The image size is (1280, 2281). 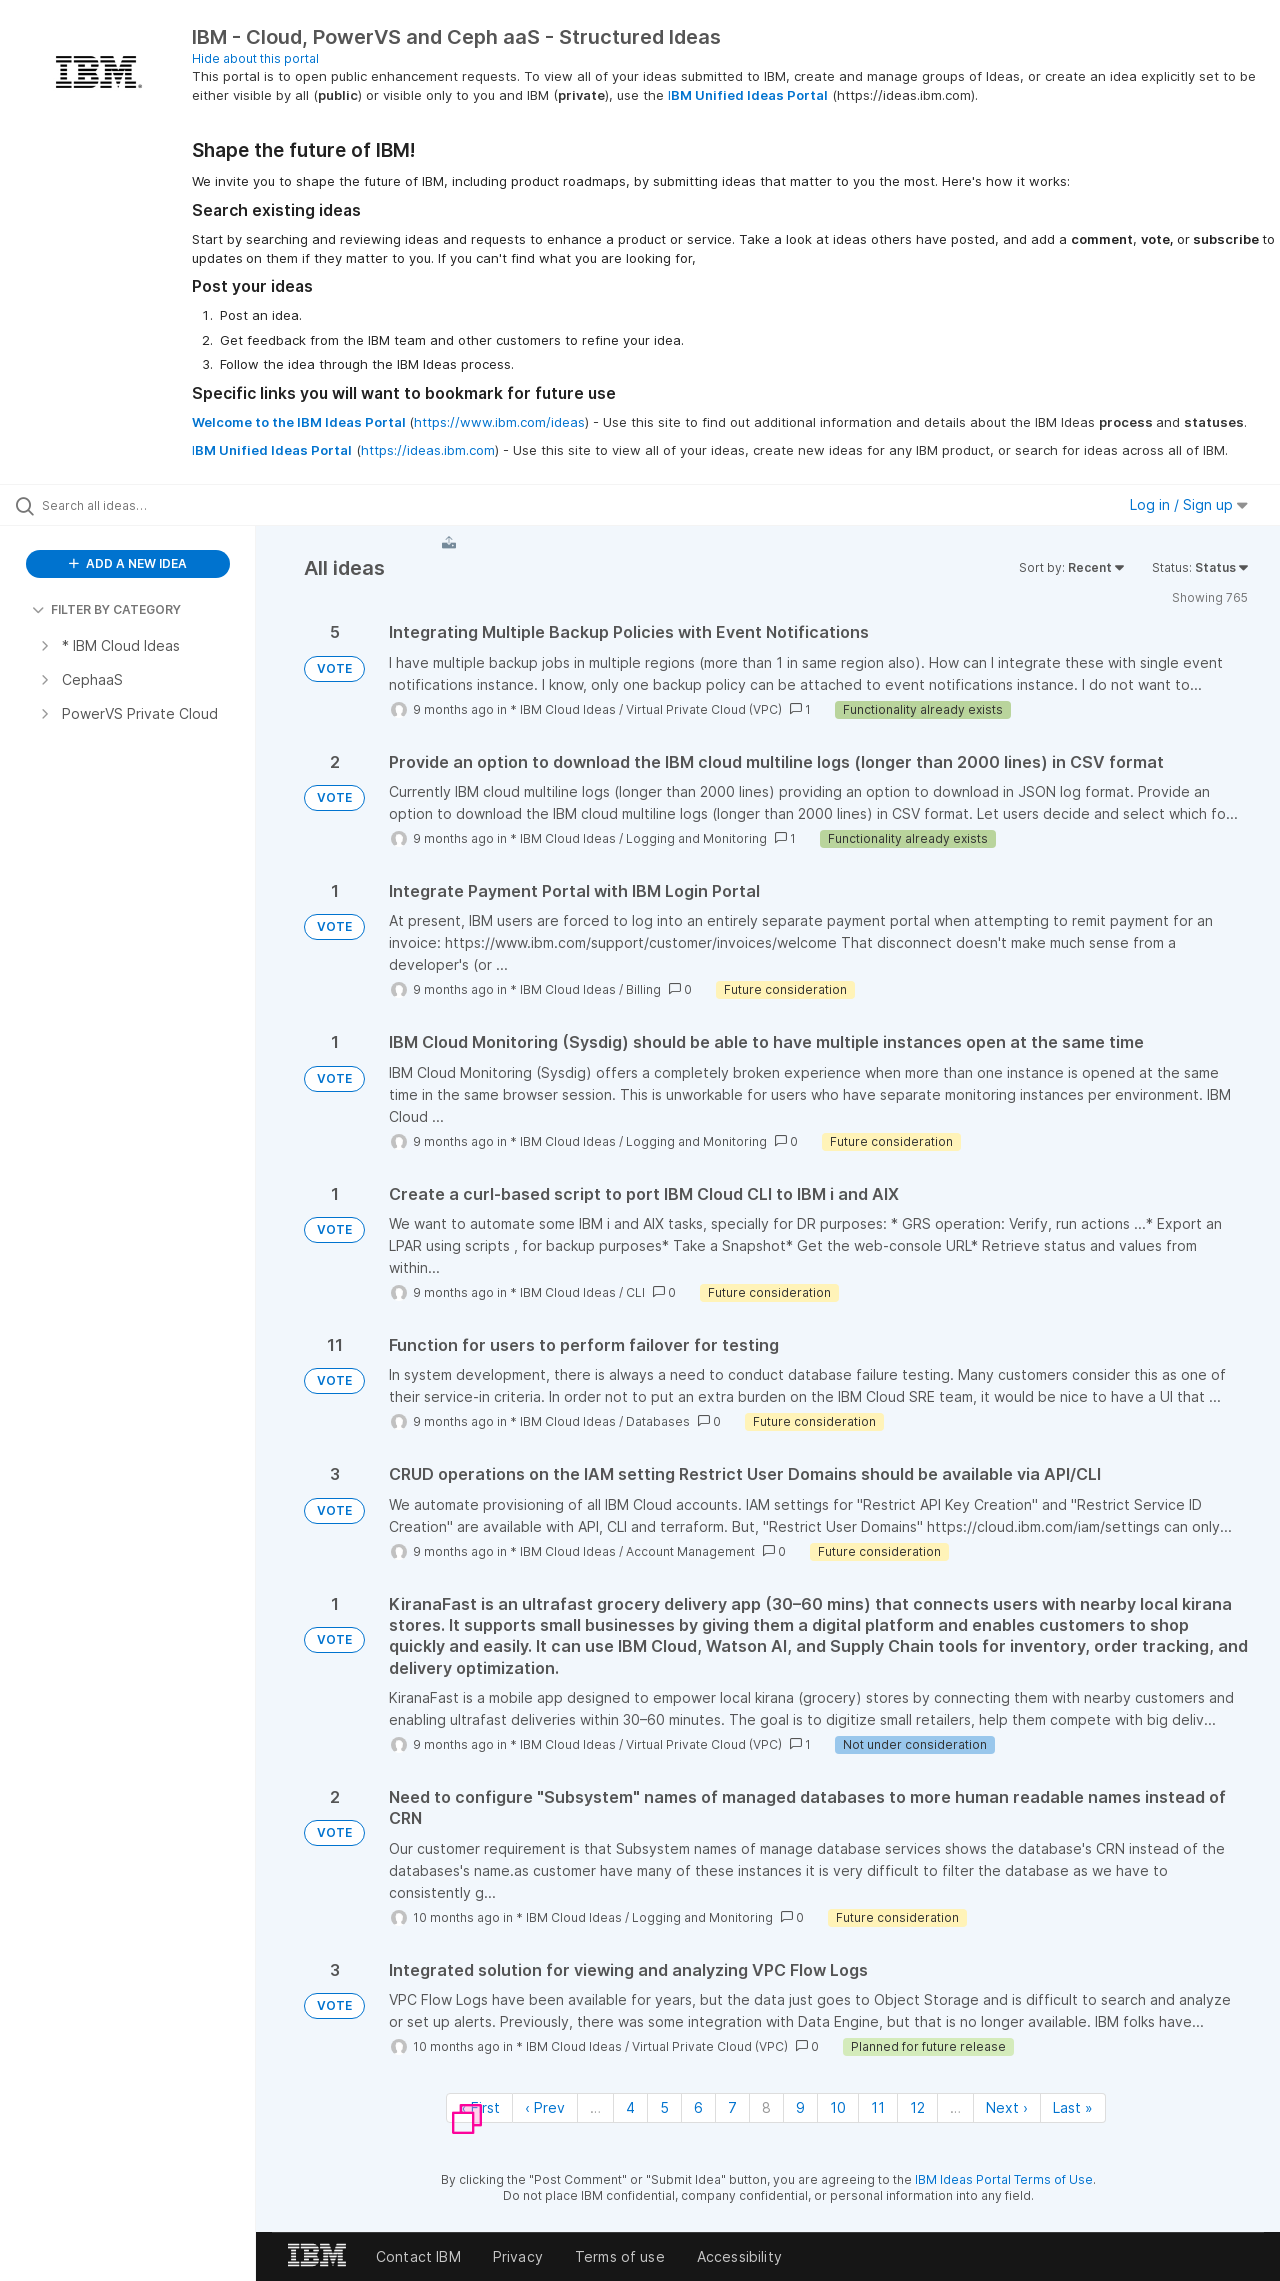 What do you see at coordinates (467, 2119) in the screenshot?
I see `copy to clipboard` at bounding box center [467, 2119].